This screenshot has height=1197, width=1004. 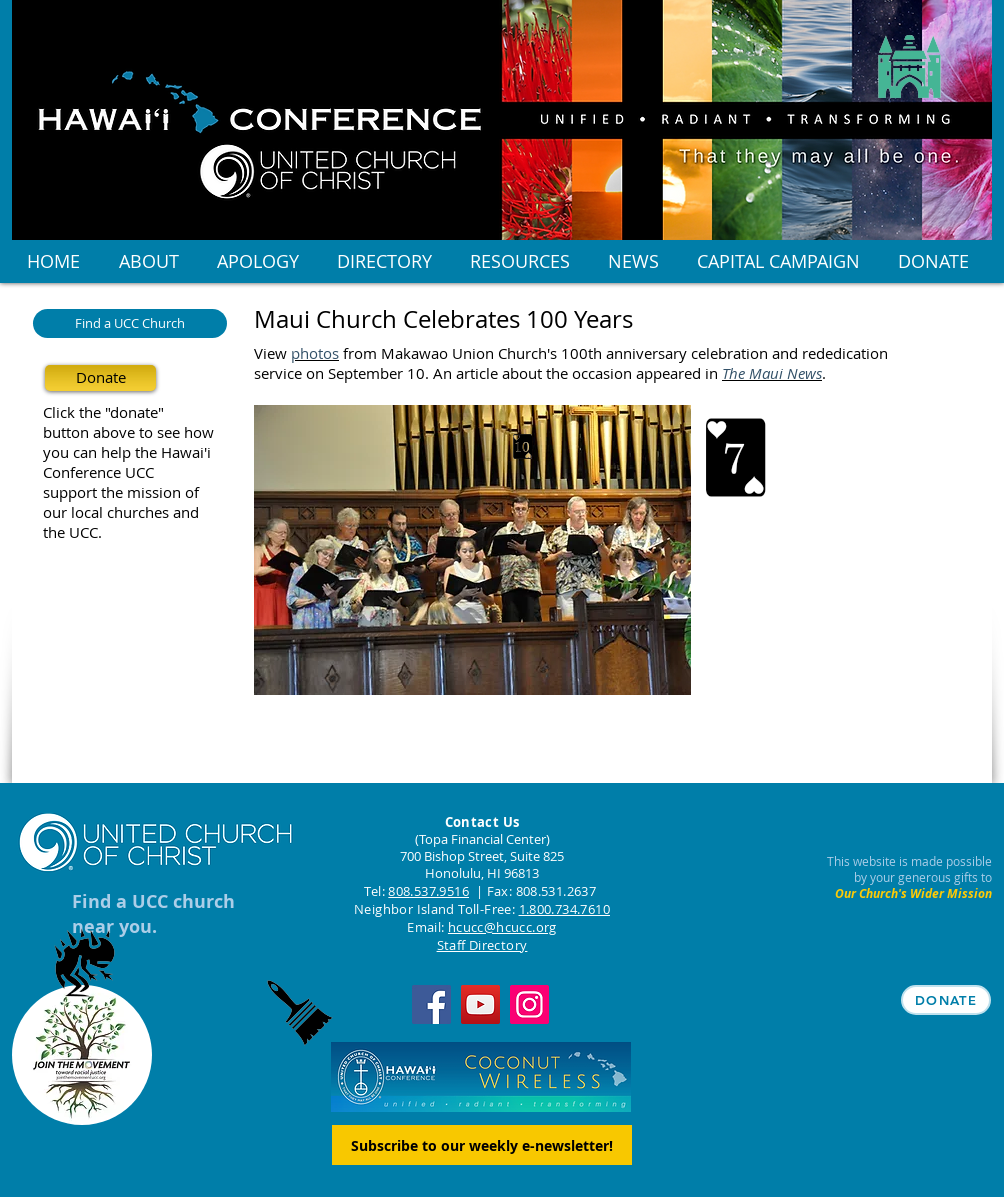 What do you see at coordinates (84, 962) in the screenshot?
I see `select troglodyte character or creature class` at bounding box center [84, 962].